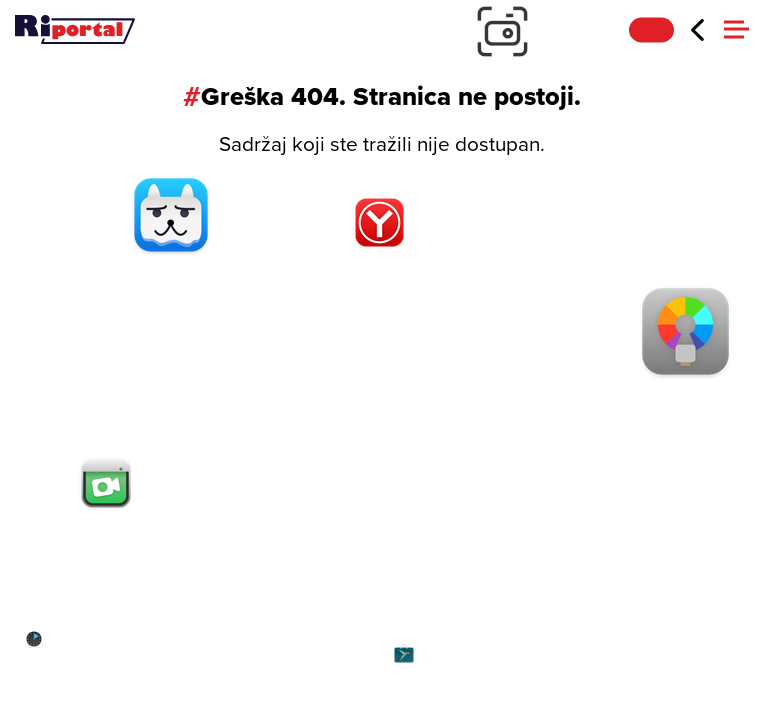 The height and width of the screenshot is (720, 764). Describe the element at coordinates (404, 655) in the screenshot. I see `open the snap store to browse and install applications` at that location.